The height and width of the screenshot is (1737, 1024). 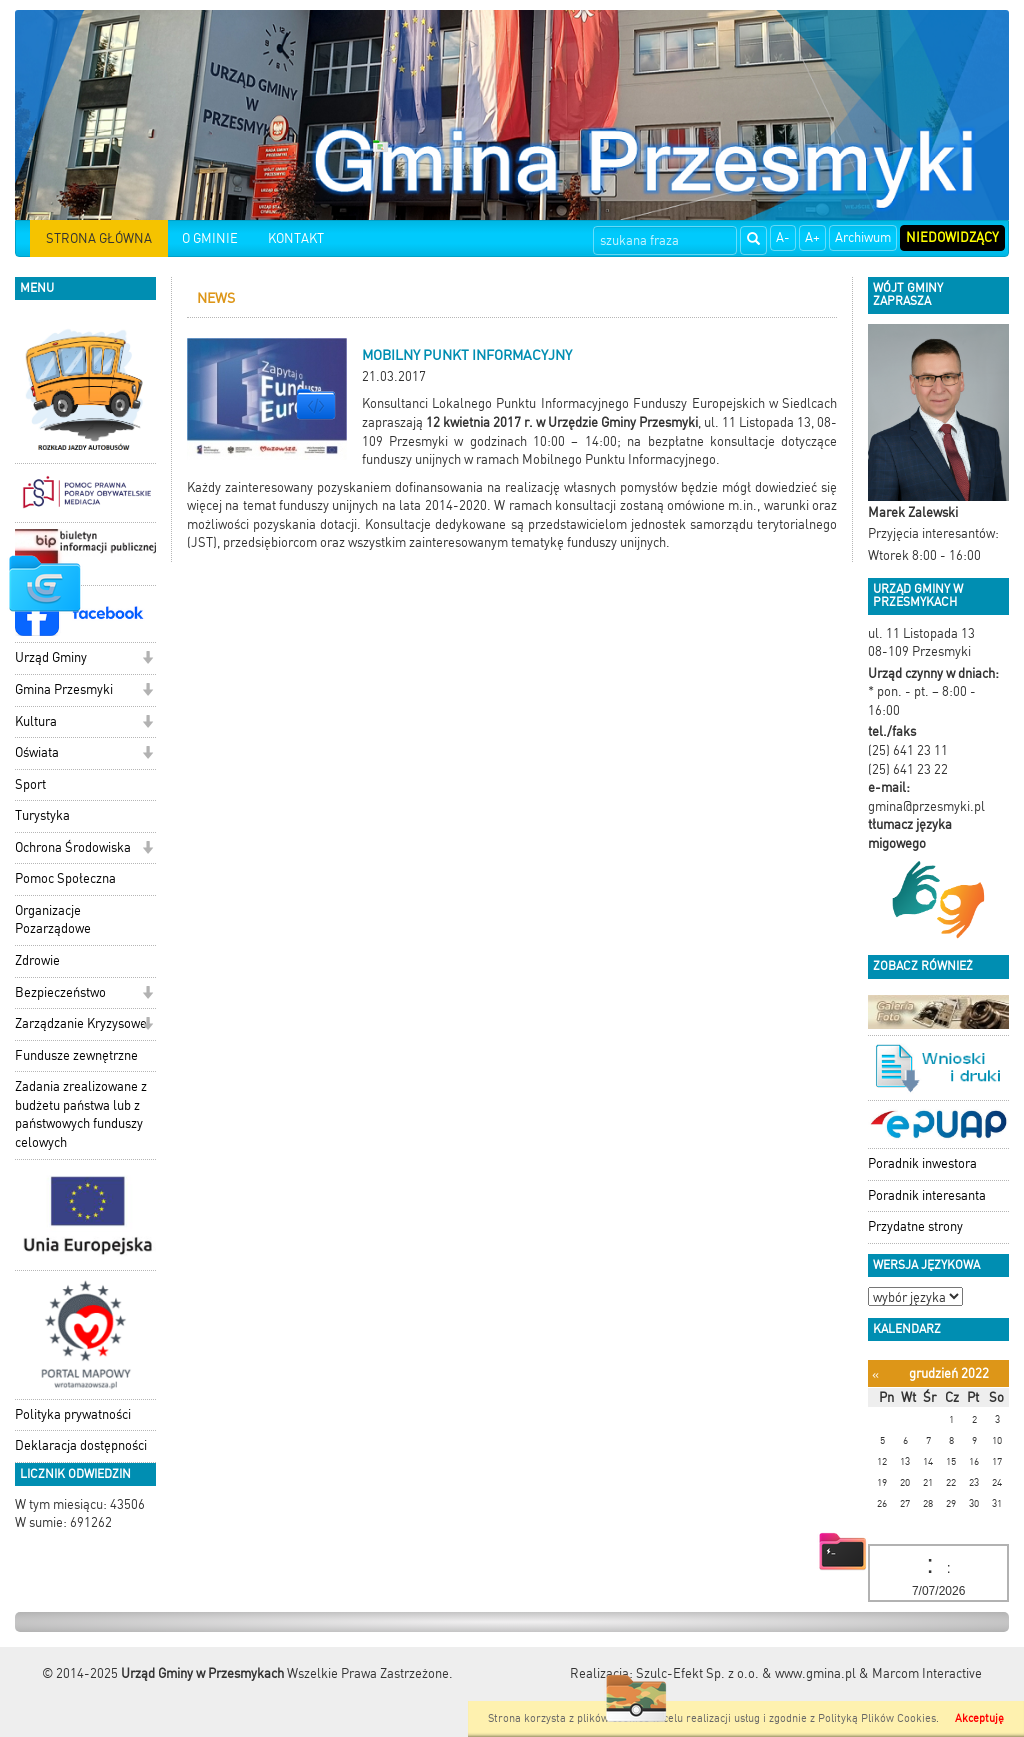 What do you see at coordinates (316, 404) in the screenshot?
I see `open folder containing code or development files` at bounding box center [316, 404].